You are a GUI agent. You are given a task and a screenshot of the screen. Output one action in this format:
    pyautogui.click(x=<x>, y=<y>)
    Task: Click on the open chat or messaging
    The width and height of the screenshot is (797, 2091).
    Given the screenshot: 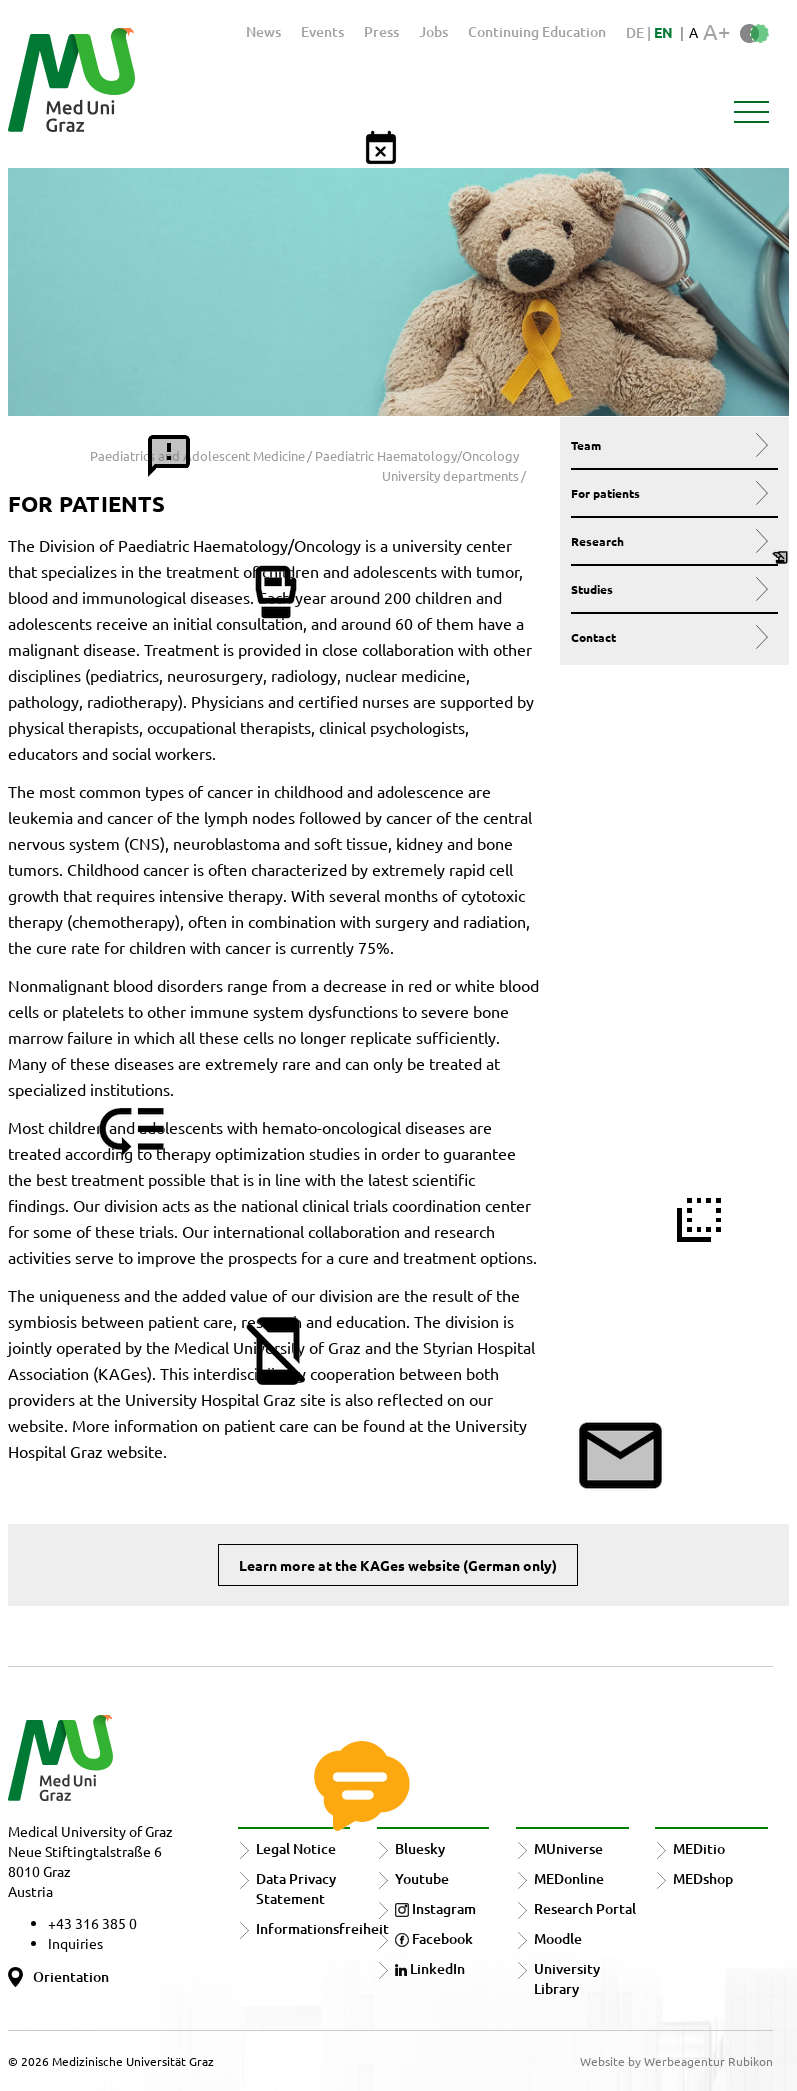 What is the action you would take?
    pyautogui.click(x=360, y=1786)
    